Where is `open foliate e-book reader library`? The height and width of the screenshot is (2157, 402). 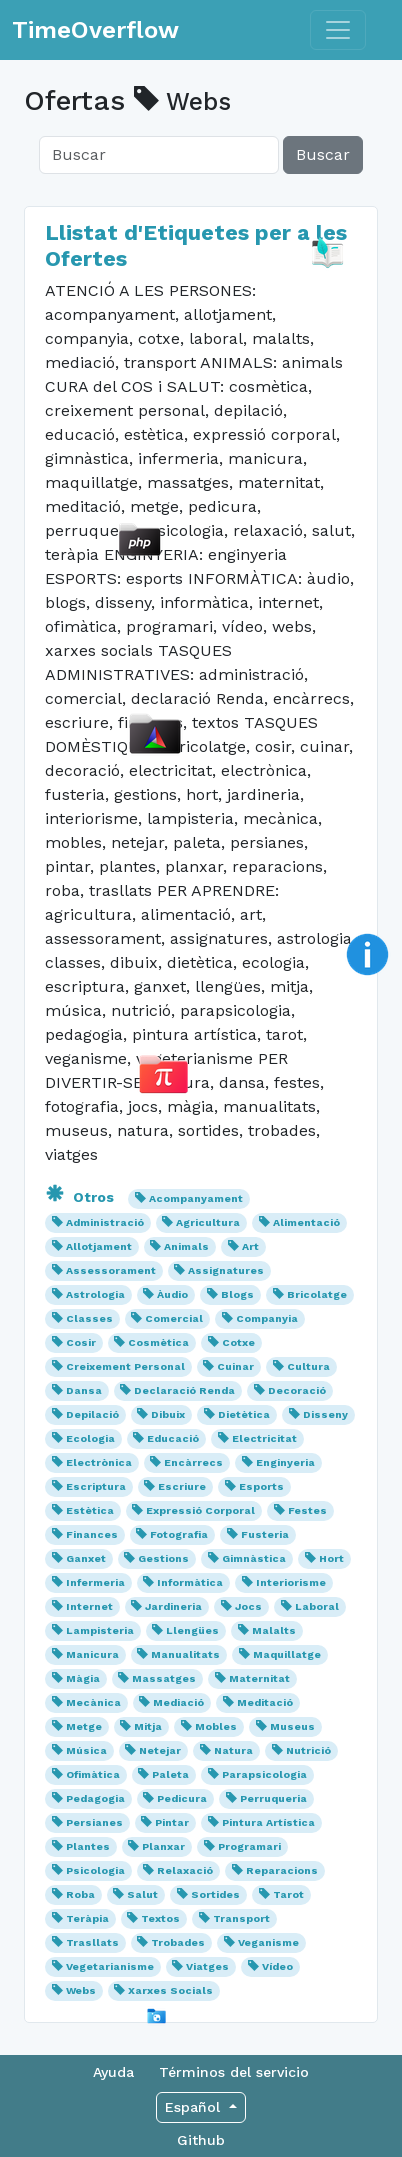 open foliate e-book reader library is located at coordinates (327, 253).